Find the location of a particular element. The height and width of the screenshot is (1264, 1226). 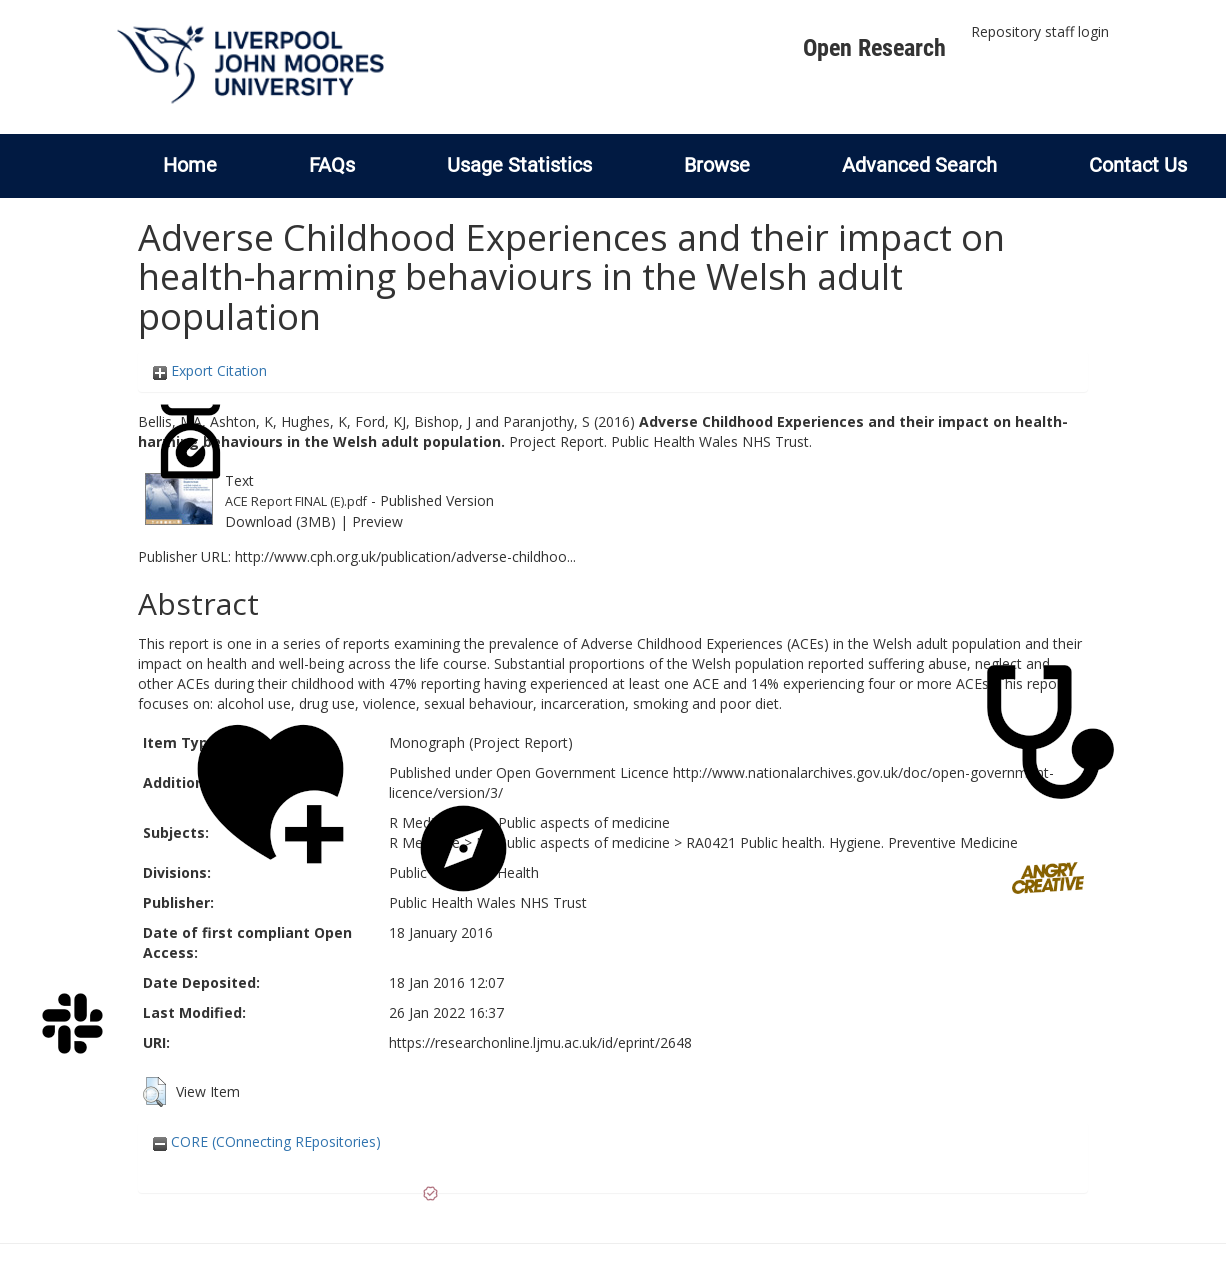

indicates a verified account or profile is located at coordinates (430, 1193).